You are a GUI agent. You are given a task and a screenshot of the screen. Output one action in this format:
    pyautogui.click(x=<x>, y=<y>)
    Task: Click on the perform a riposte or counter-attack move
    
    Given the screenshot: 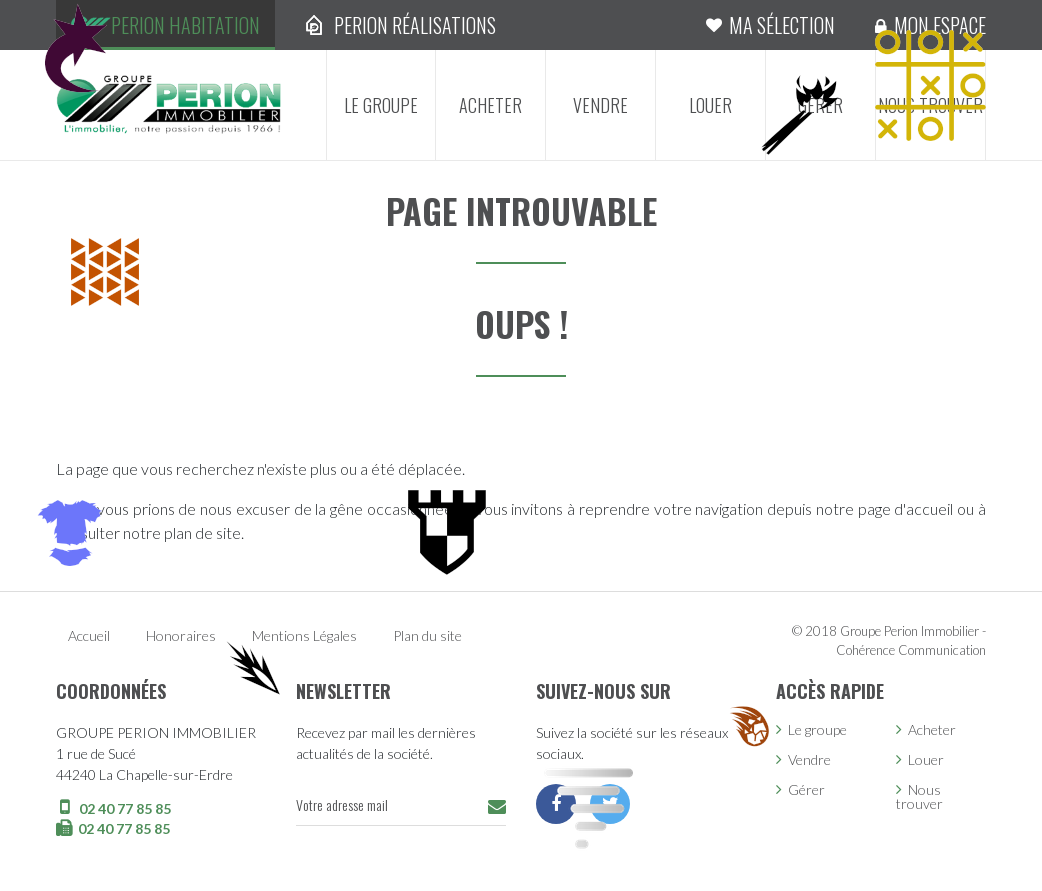 What is the action you would take?
    pyautogui.click(x=76, y=48)
    